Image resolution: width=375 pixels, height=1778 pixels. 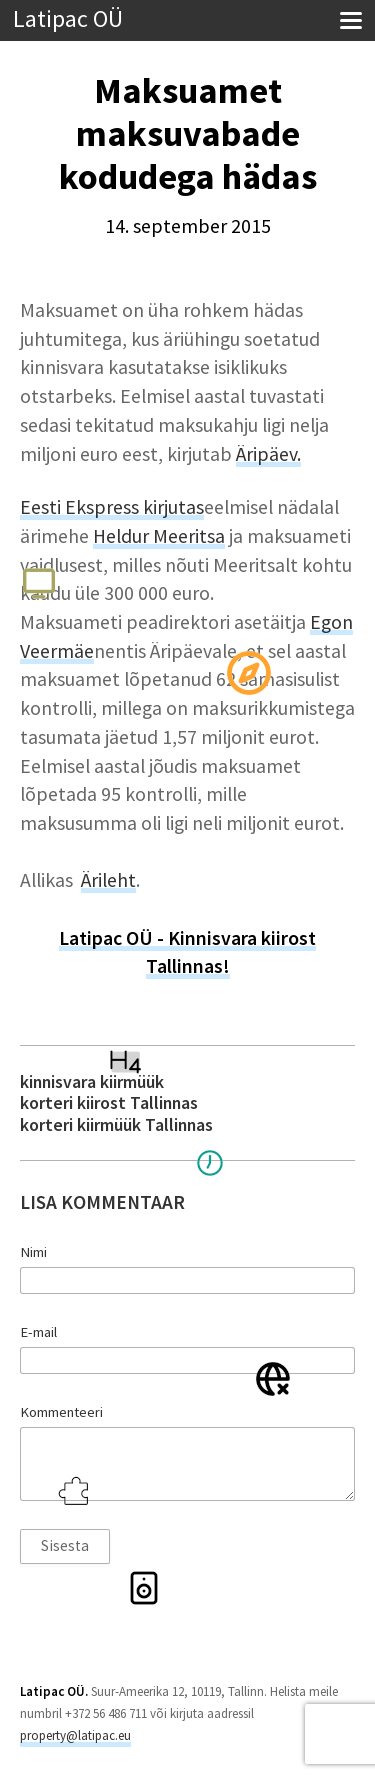 What do you see at coordinates (123, 1061) in the screenshot?
I see `format text as heading level 4` at bounding box center [123, 1061].